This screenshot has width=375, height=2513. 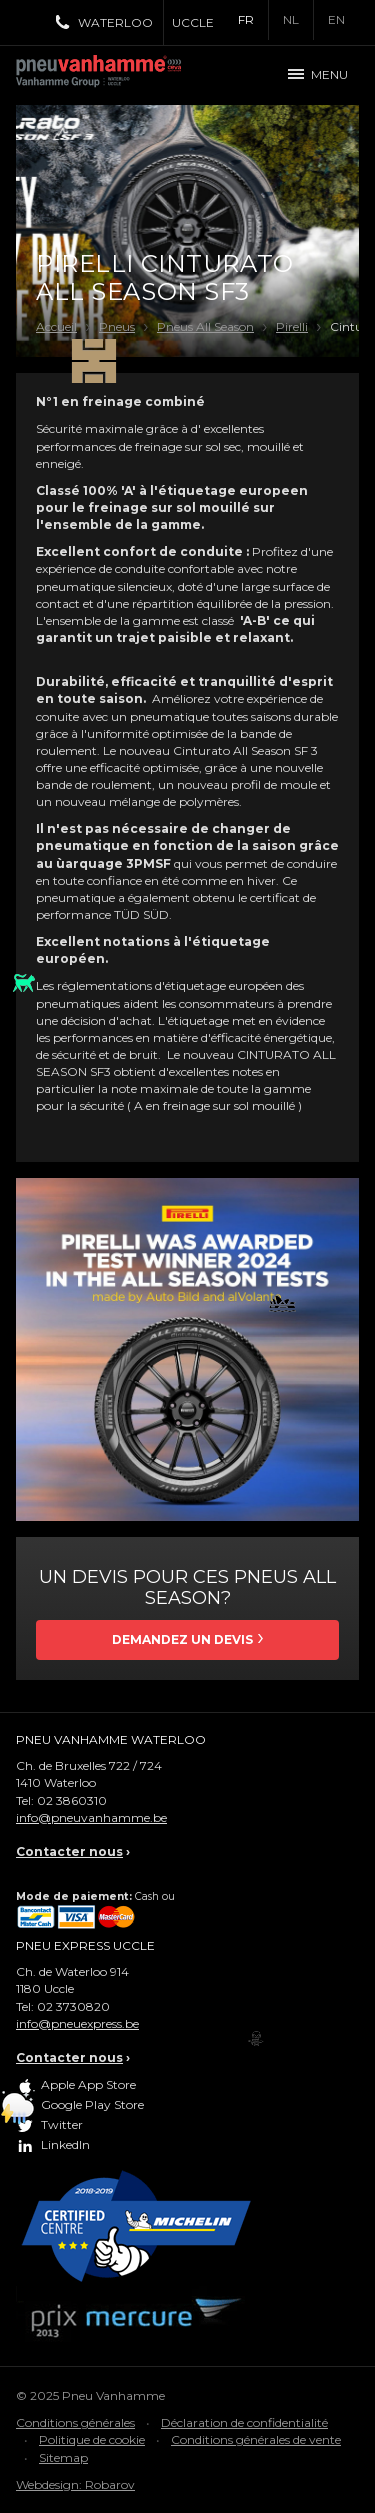 I want to click on indicates a cat or pet-related category, so click(x=24, y=983).